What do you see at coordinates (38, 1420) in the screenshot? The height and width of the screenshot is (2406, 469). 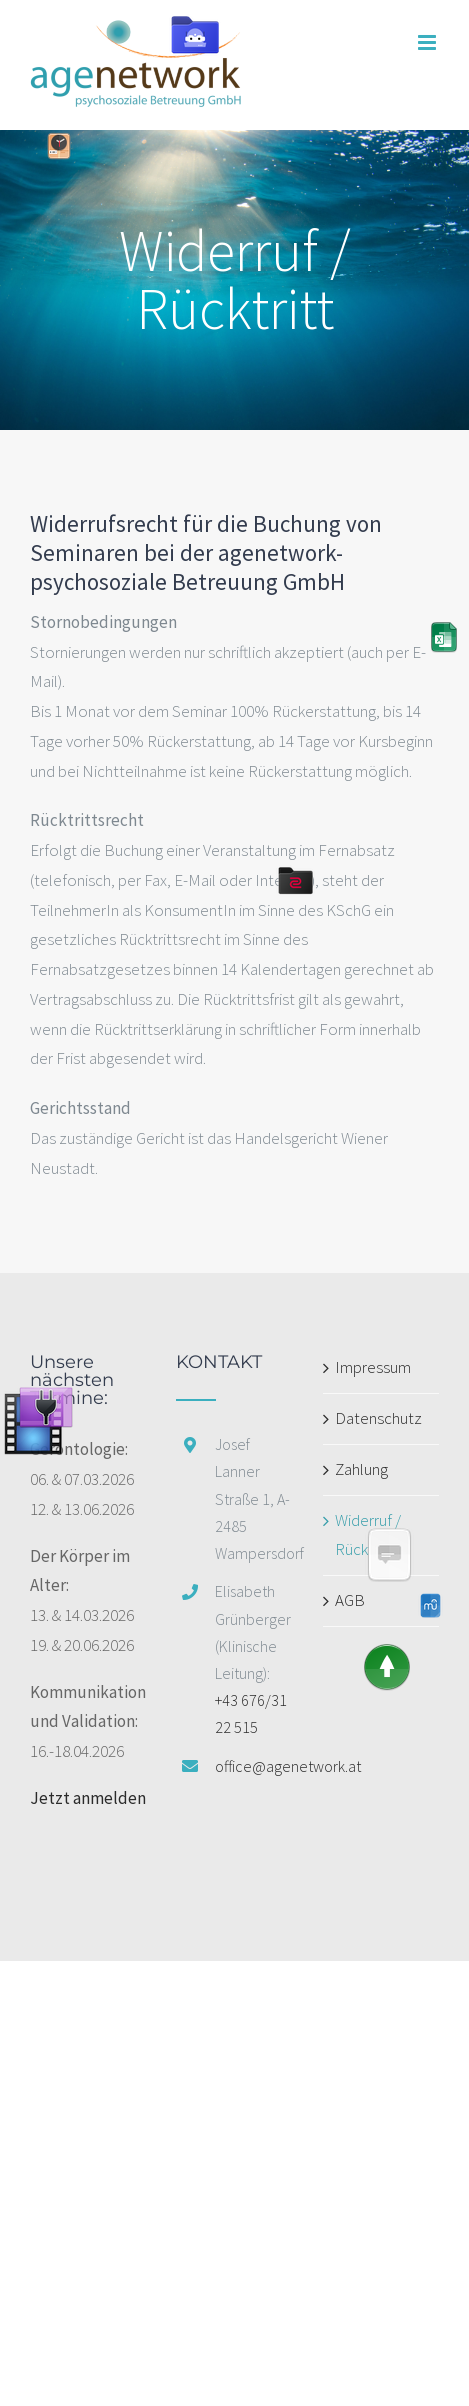 I see `access third-party video filters or plugins` at bounding box center [38, 1420].